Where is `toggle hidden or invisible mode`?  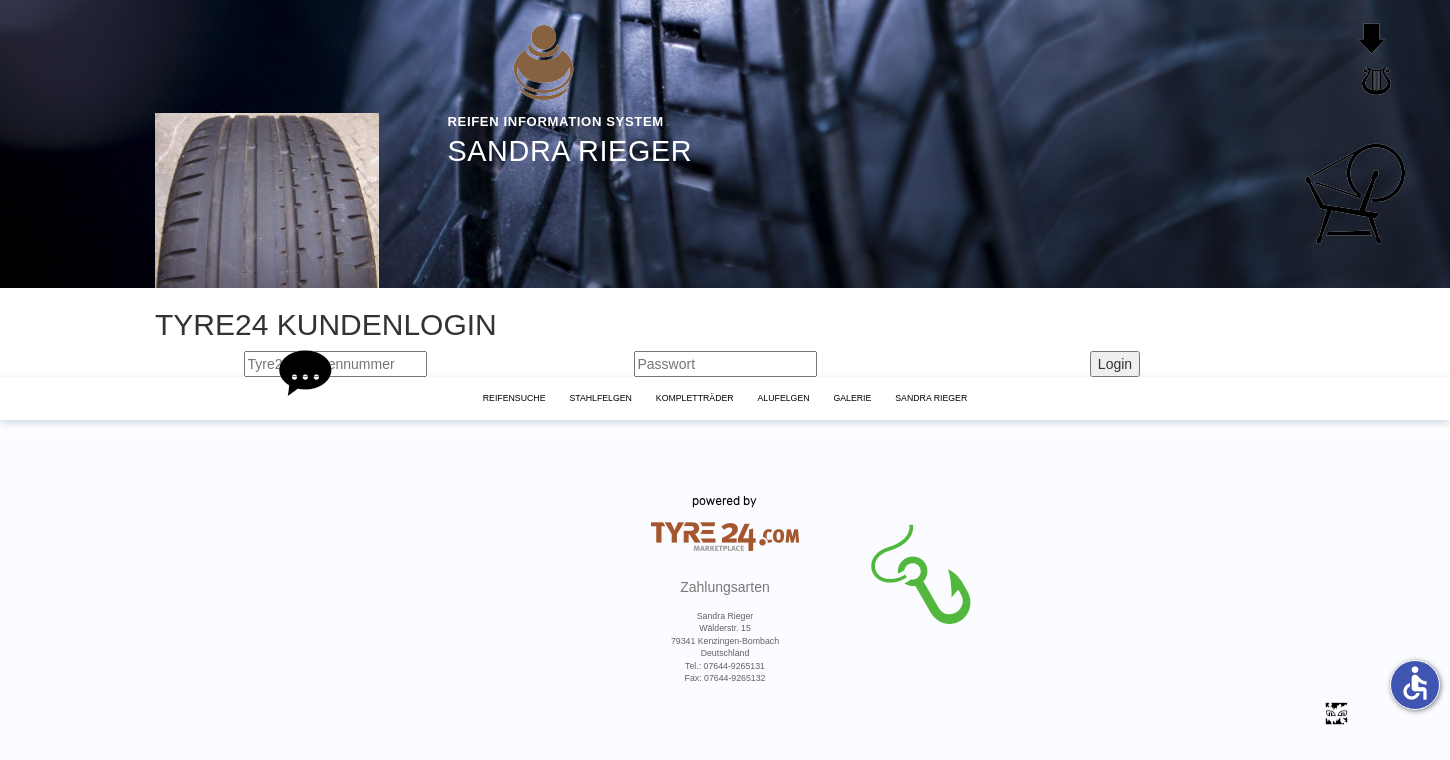
toggle hidden or invisible mode is located at coordinates (1336, 713).